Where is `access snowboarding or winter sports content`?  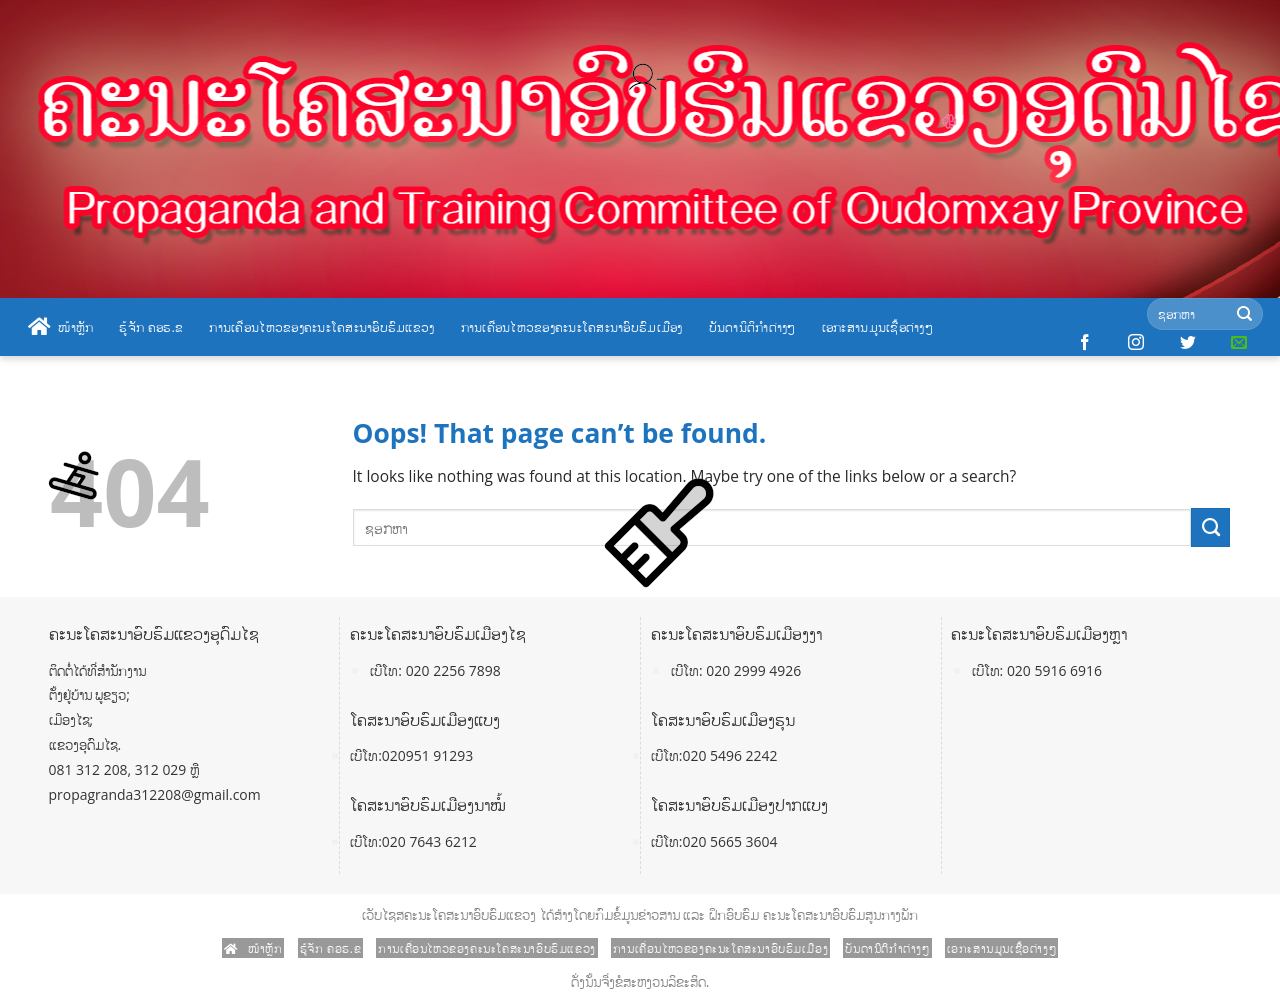
access snowboarding or winter sports content is located at coordinates (76, 475).